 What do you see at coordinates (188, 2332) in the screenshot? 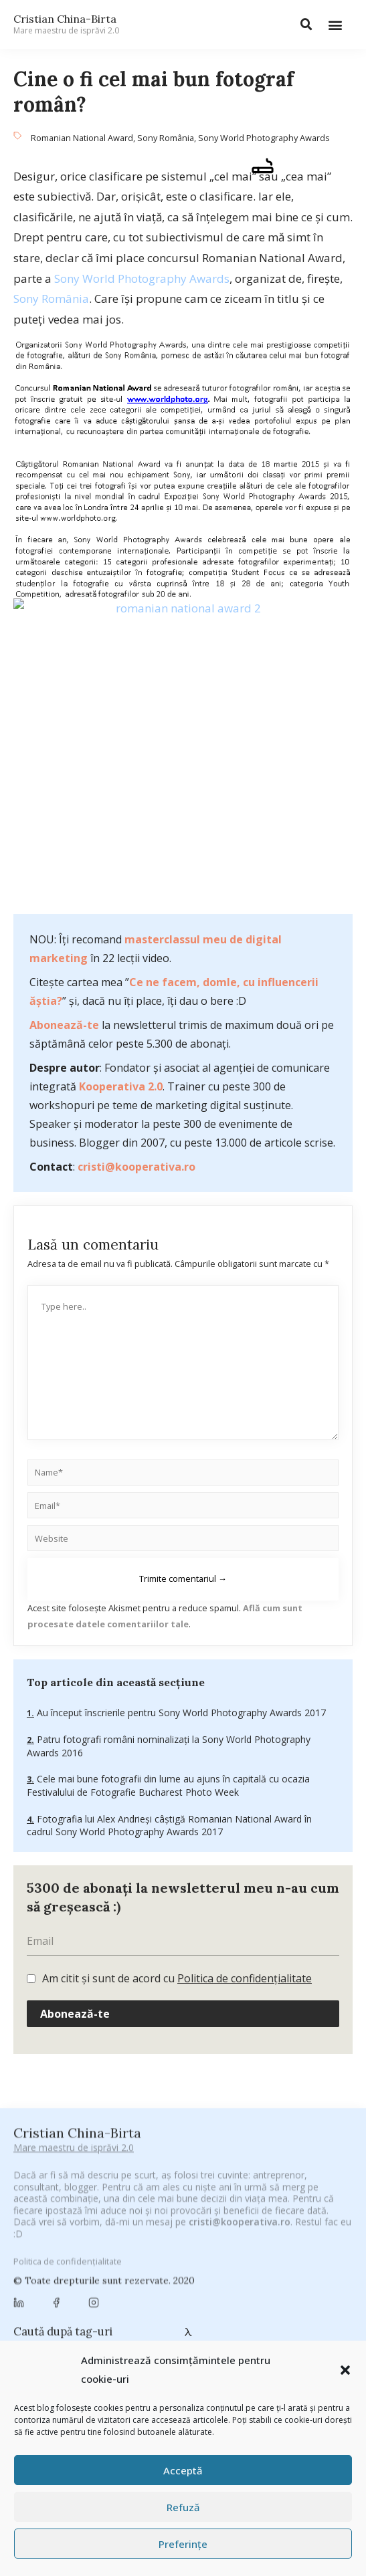
I see `access lambda or serverless function settings` at bounding box center [188, 2332].